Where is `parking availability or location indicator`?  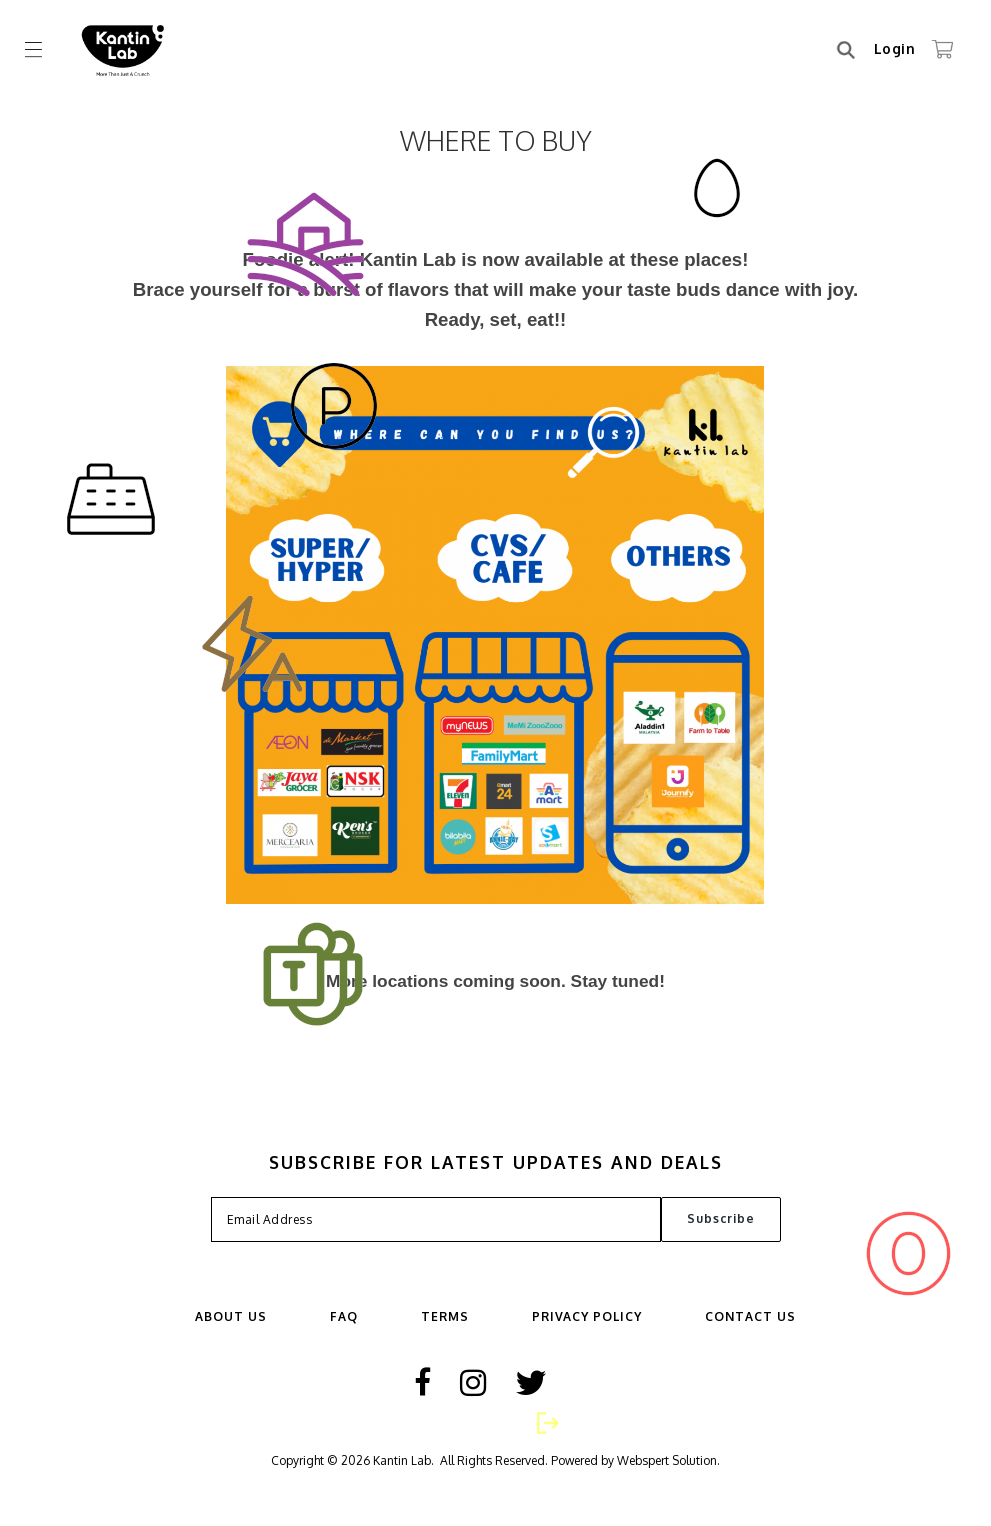 parking availability or location indicator is located at coordinates (334, 406).